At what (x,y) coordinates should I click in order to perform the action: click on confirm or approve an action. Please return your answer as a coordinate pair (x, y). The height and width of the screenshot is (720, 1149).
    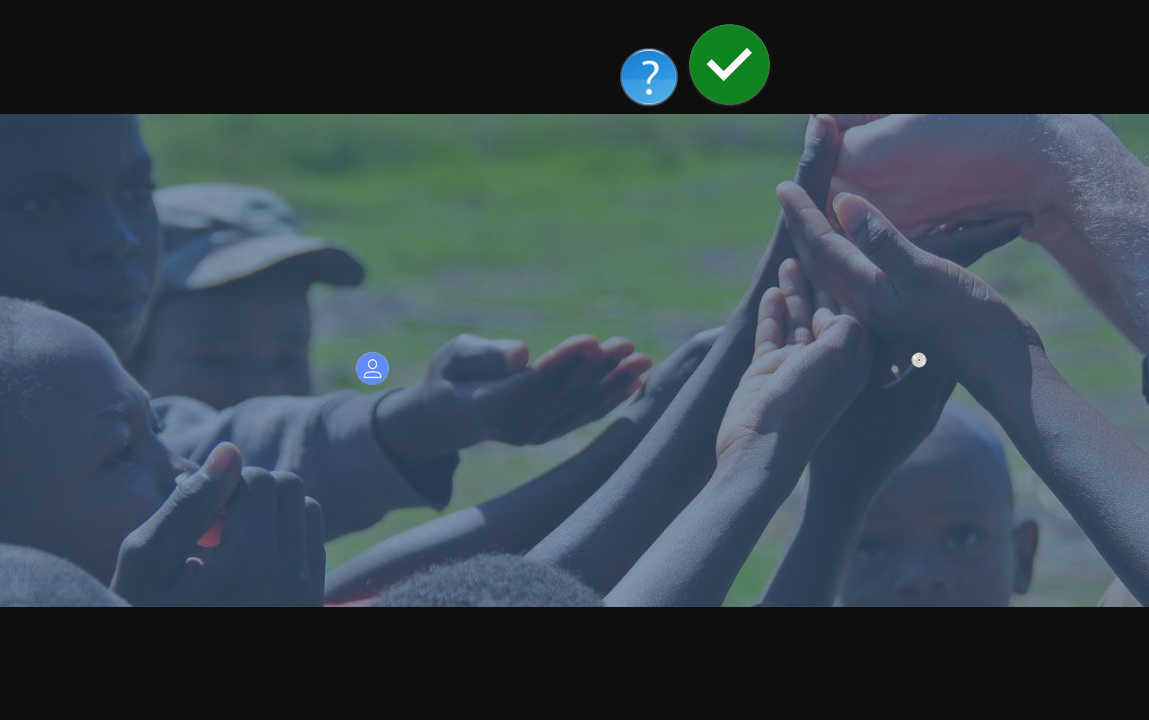
    Looking at the image, I should click on (729, 64).